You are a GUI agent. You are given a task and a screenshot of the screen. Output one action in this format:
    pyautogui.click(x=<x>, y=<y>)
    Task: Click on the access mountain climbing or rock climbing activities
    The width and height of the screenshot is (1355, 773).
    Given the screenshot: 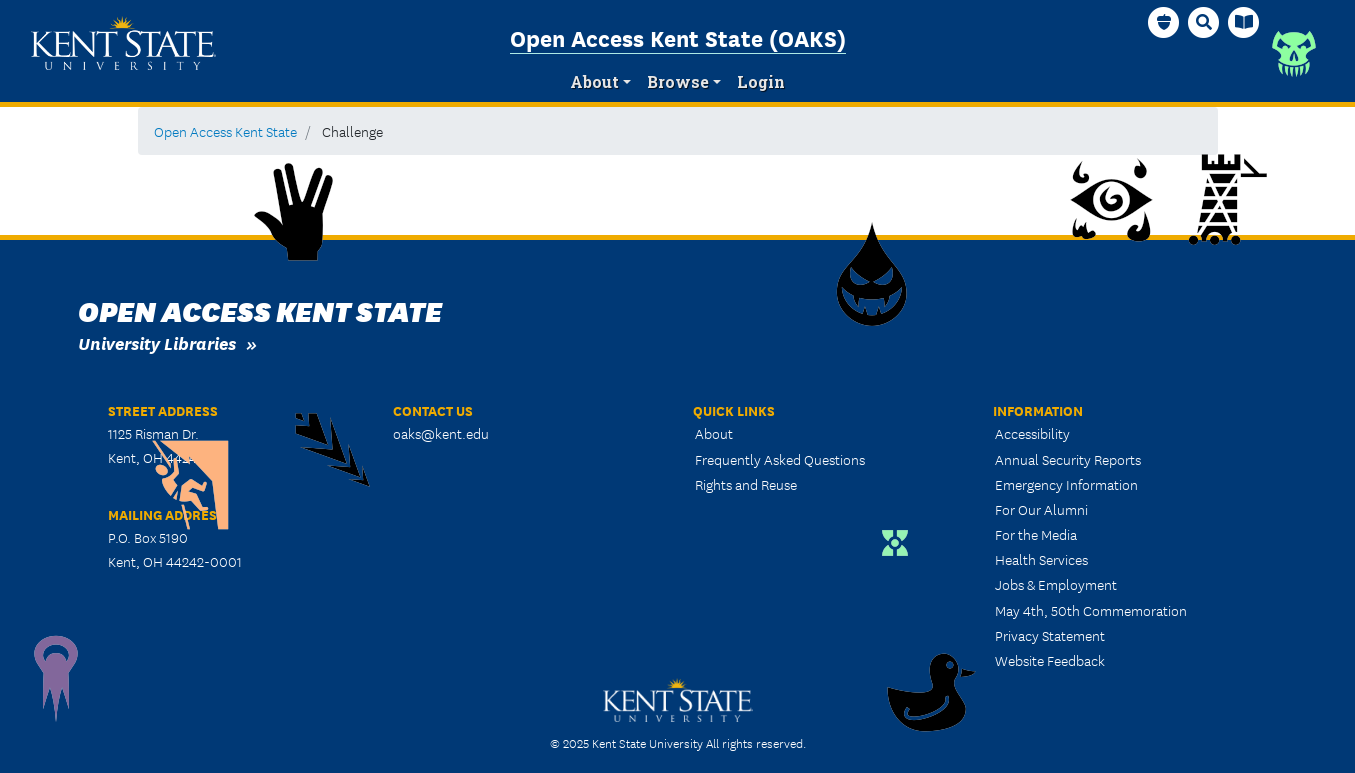 What is the action you would take?
    pyautogui.click(x=184, y=485)
    